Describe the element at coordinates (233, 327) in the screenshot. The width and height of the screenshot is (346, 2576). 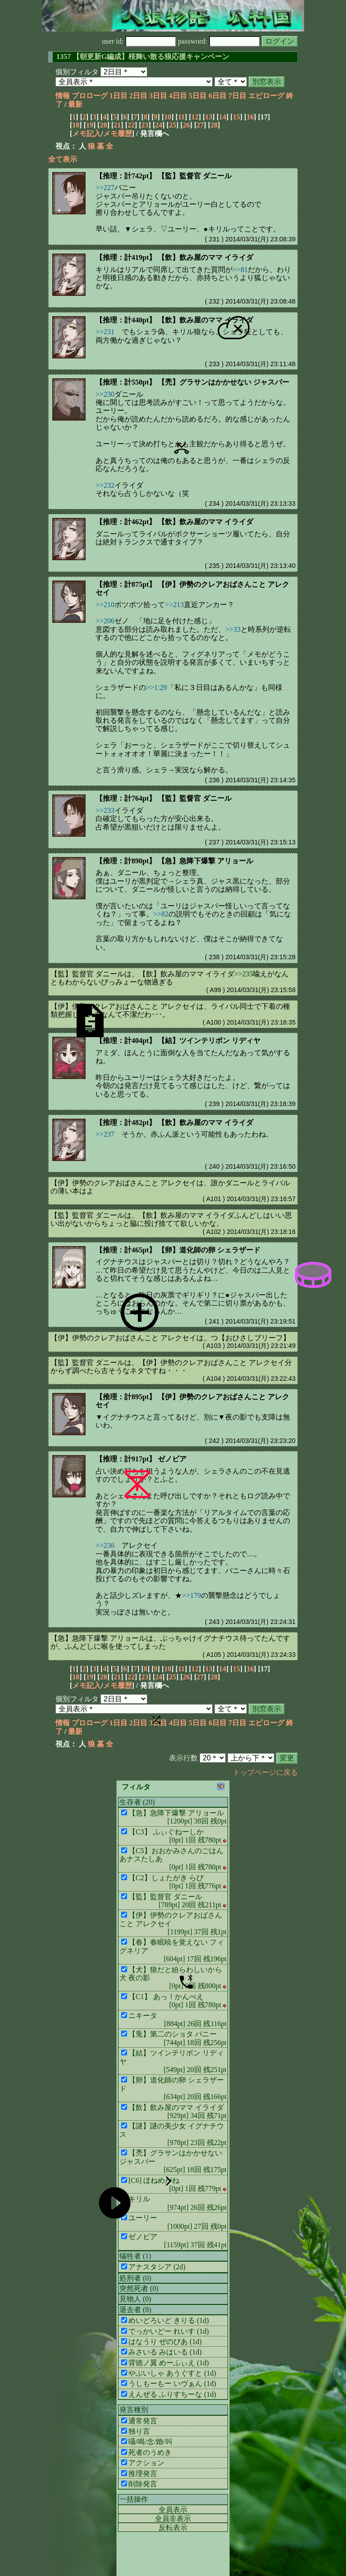
I see `disconnect from cloud storage` at that location.